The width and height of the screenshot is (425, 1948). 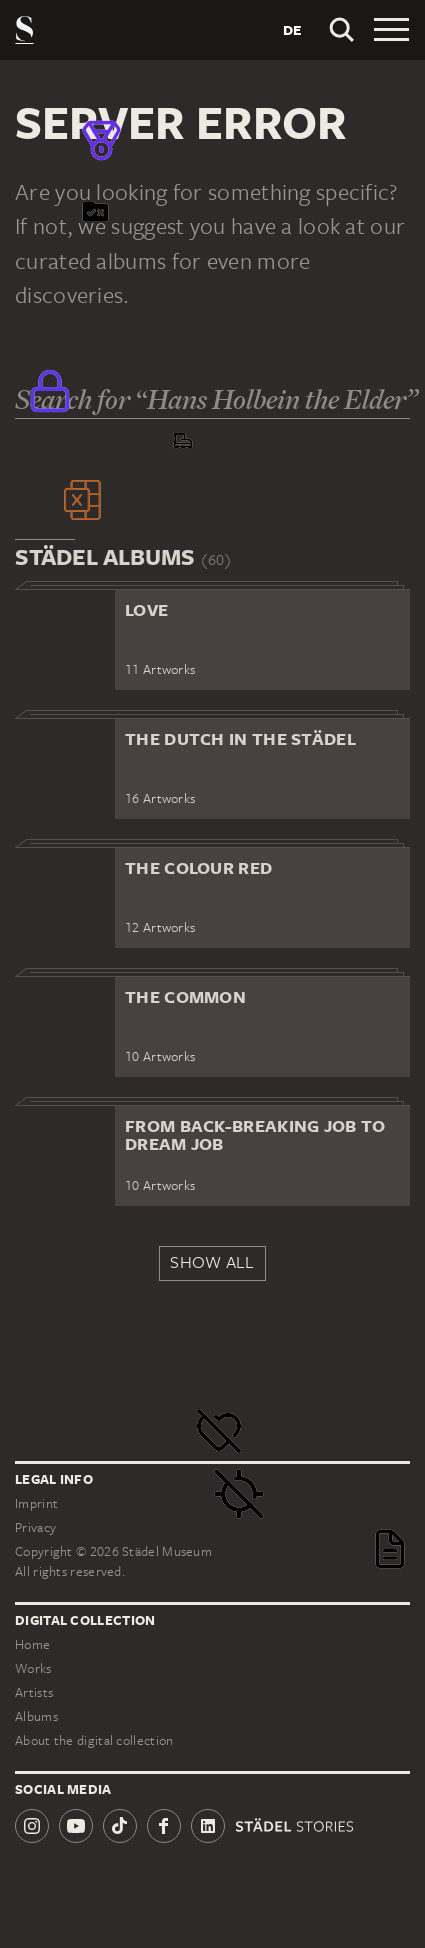 What do you see at coordinates (84, 500) in the screenshot?
I see `open microsoft excel` at bounding box center [84, 500].